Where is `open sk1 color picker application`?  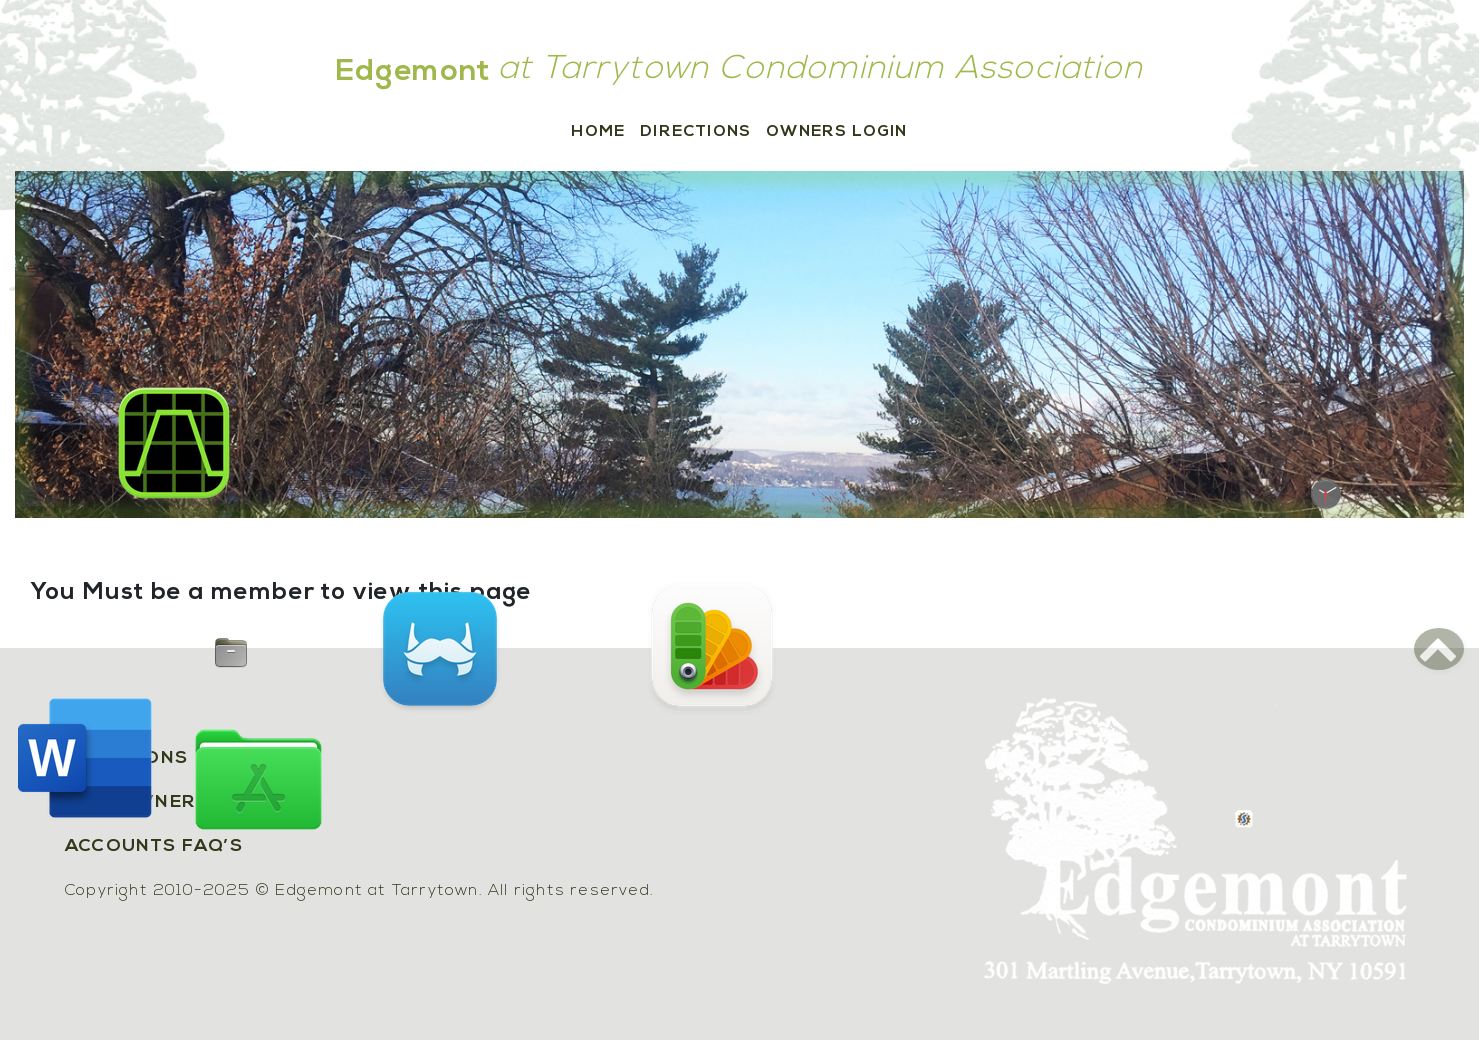
open sk1 color picker application is located at coordinates (712, 646).